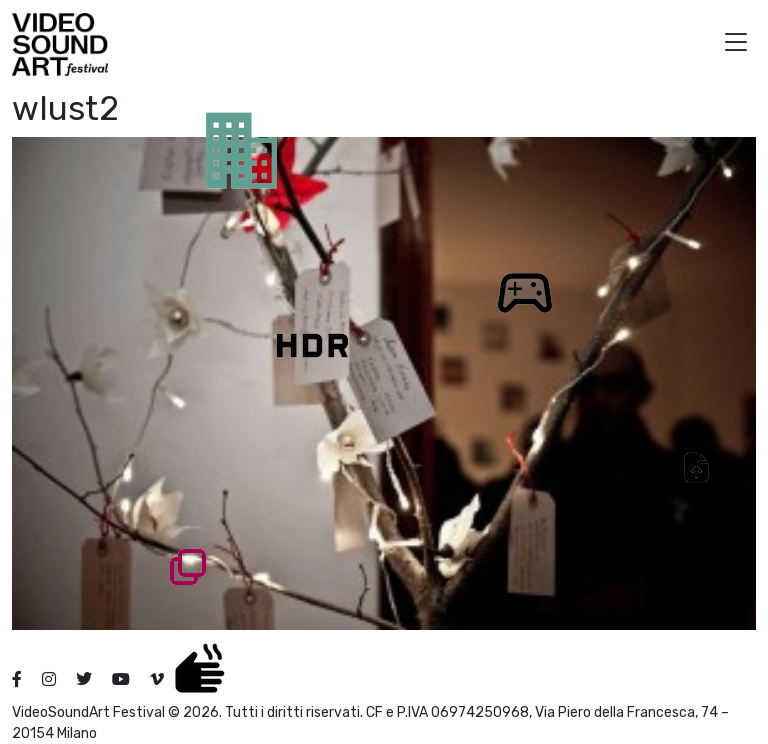  Describe the element at coordinates (696, 467) in the screenshot. I see `upload a file` at that location.